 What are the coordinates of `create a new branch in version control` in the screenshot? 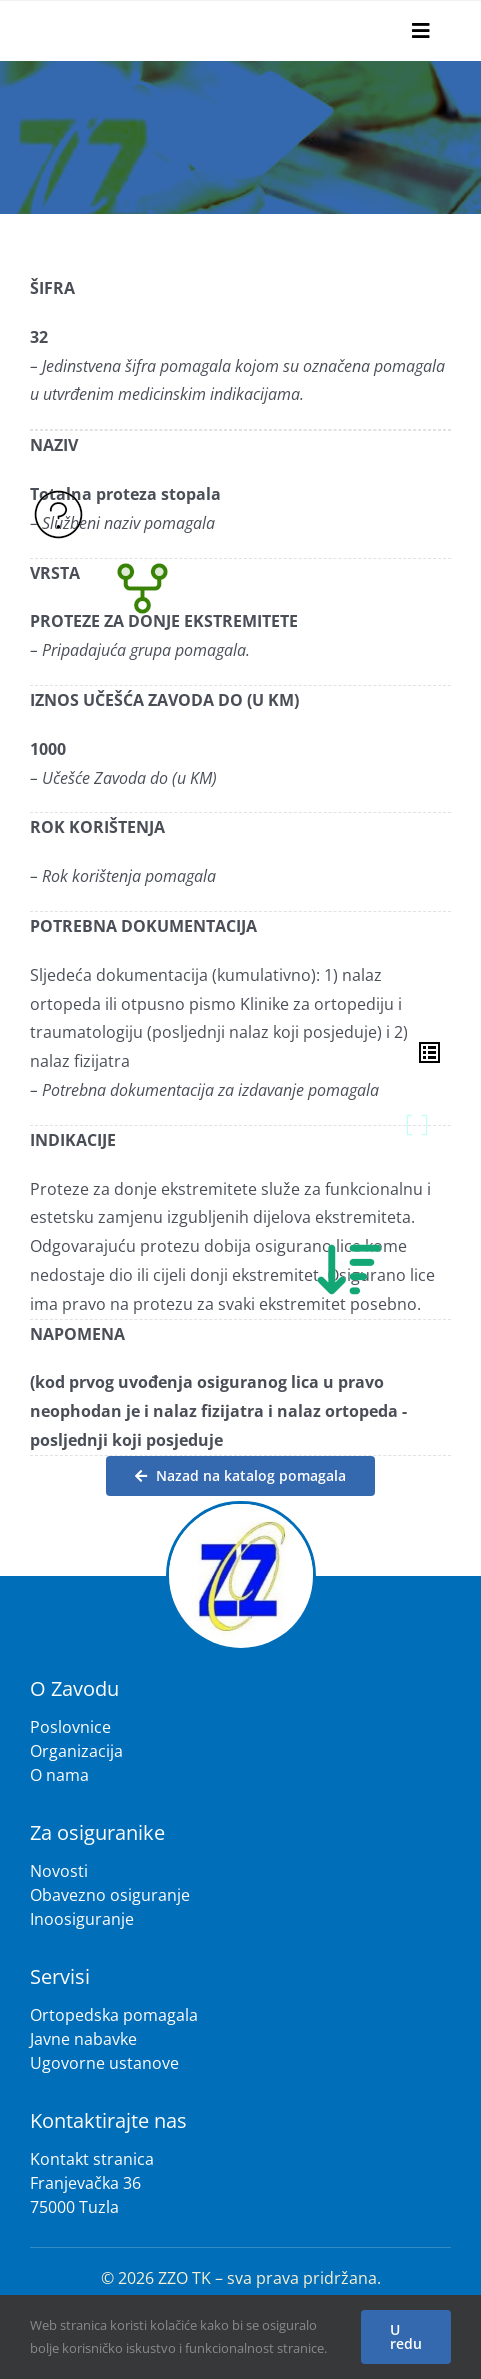 It's located at (142, 588).